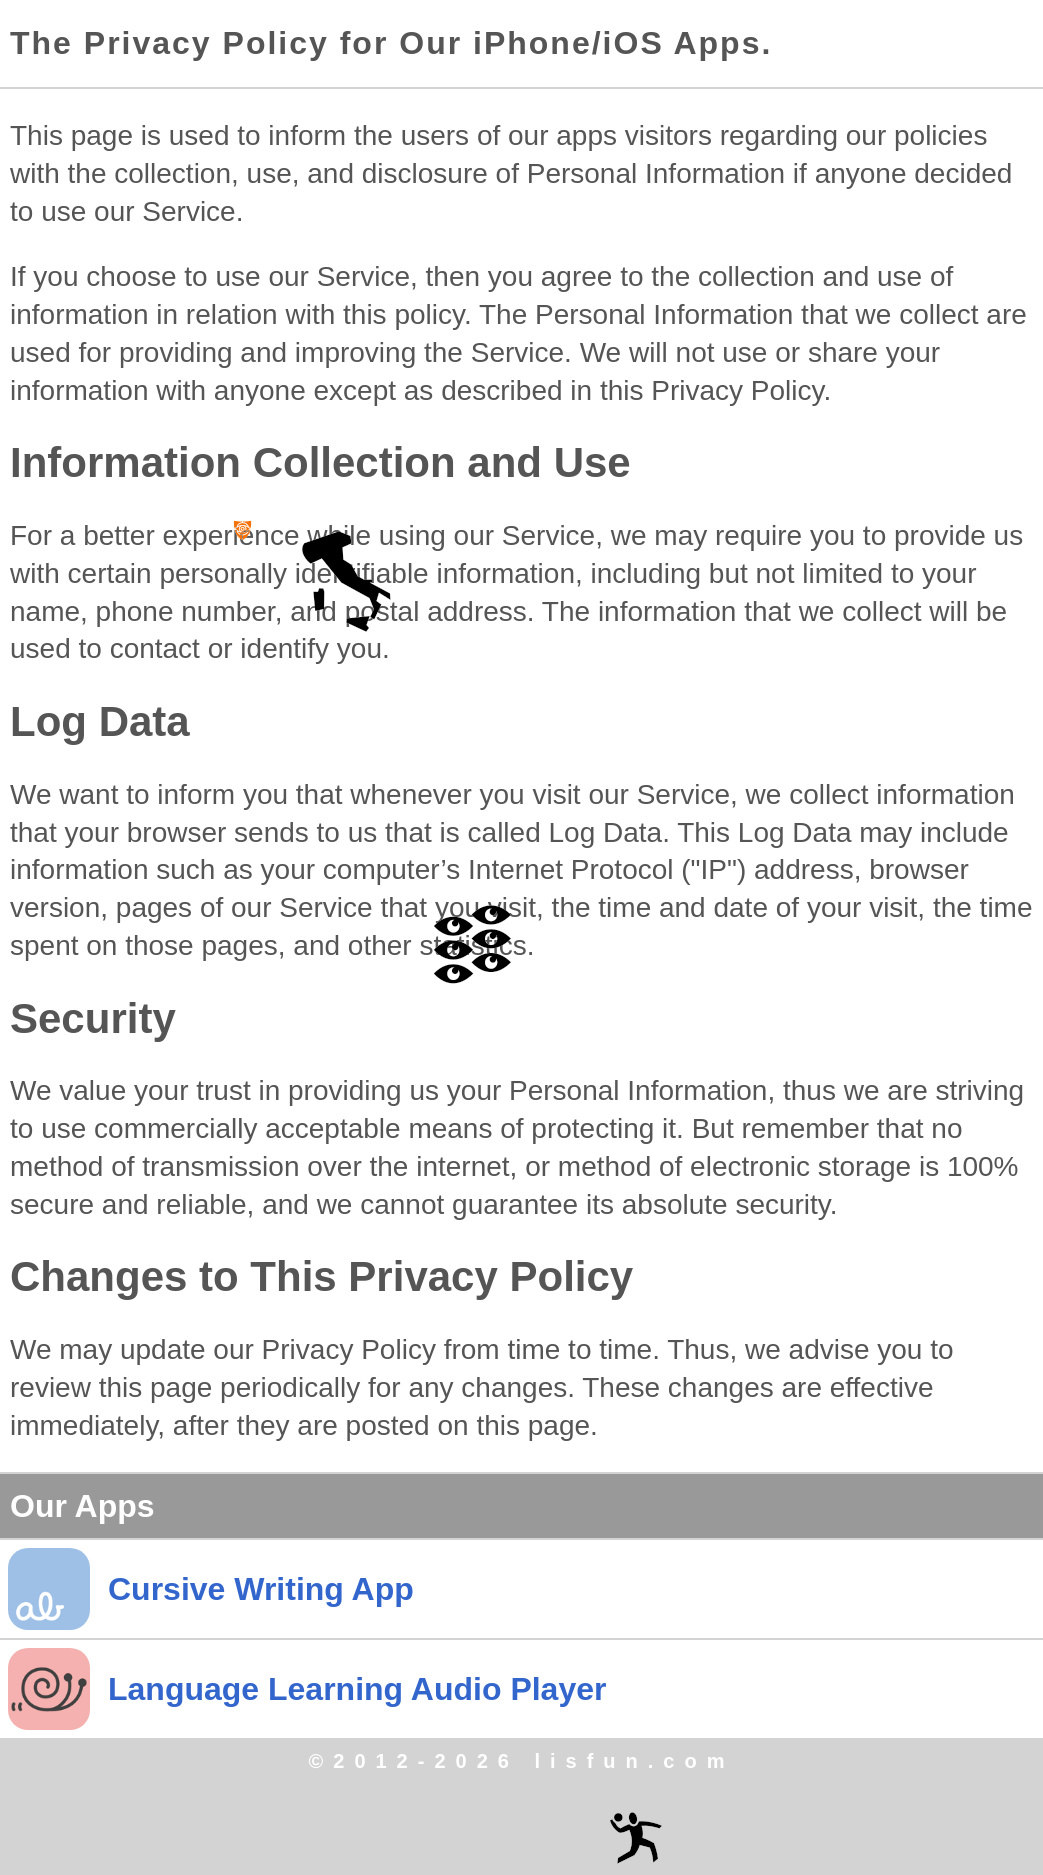 The image size is (1043, 1875). What do you see at coordinates (346, 581) in the screenshot?
I see `select italy as your country or region` at bounding box center [346, 581].